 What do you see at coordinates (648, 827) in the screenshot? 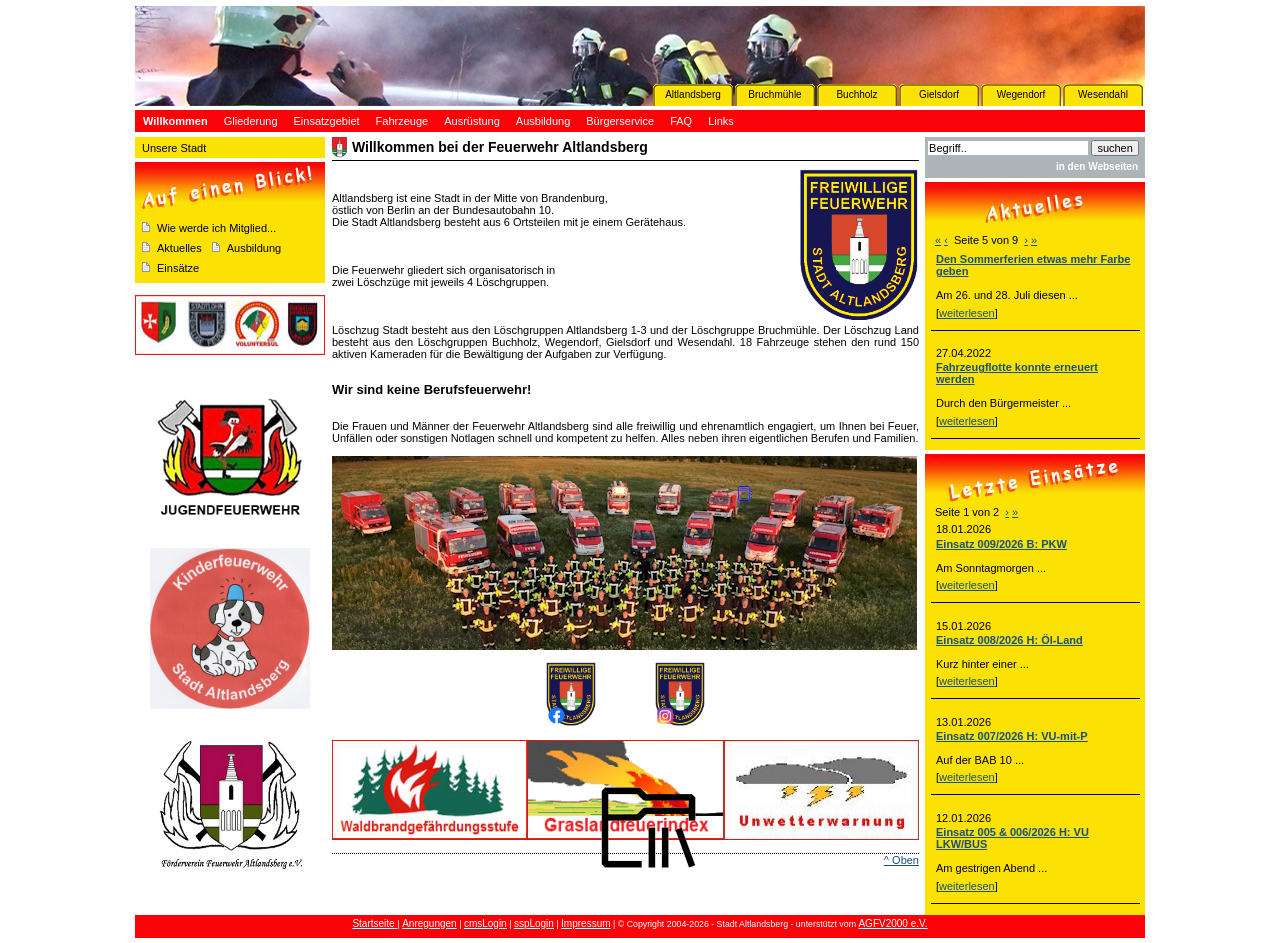
I see `open the library folder` at bounding box center [648, 827].